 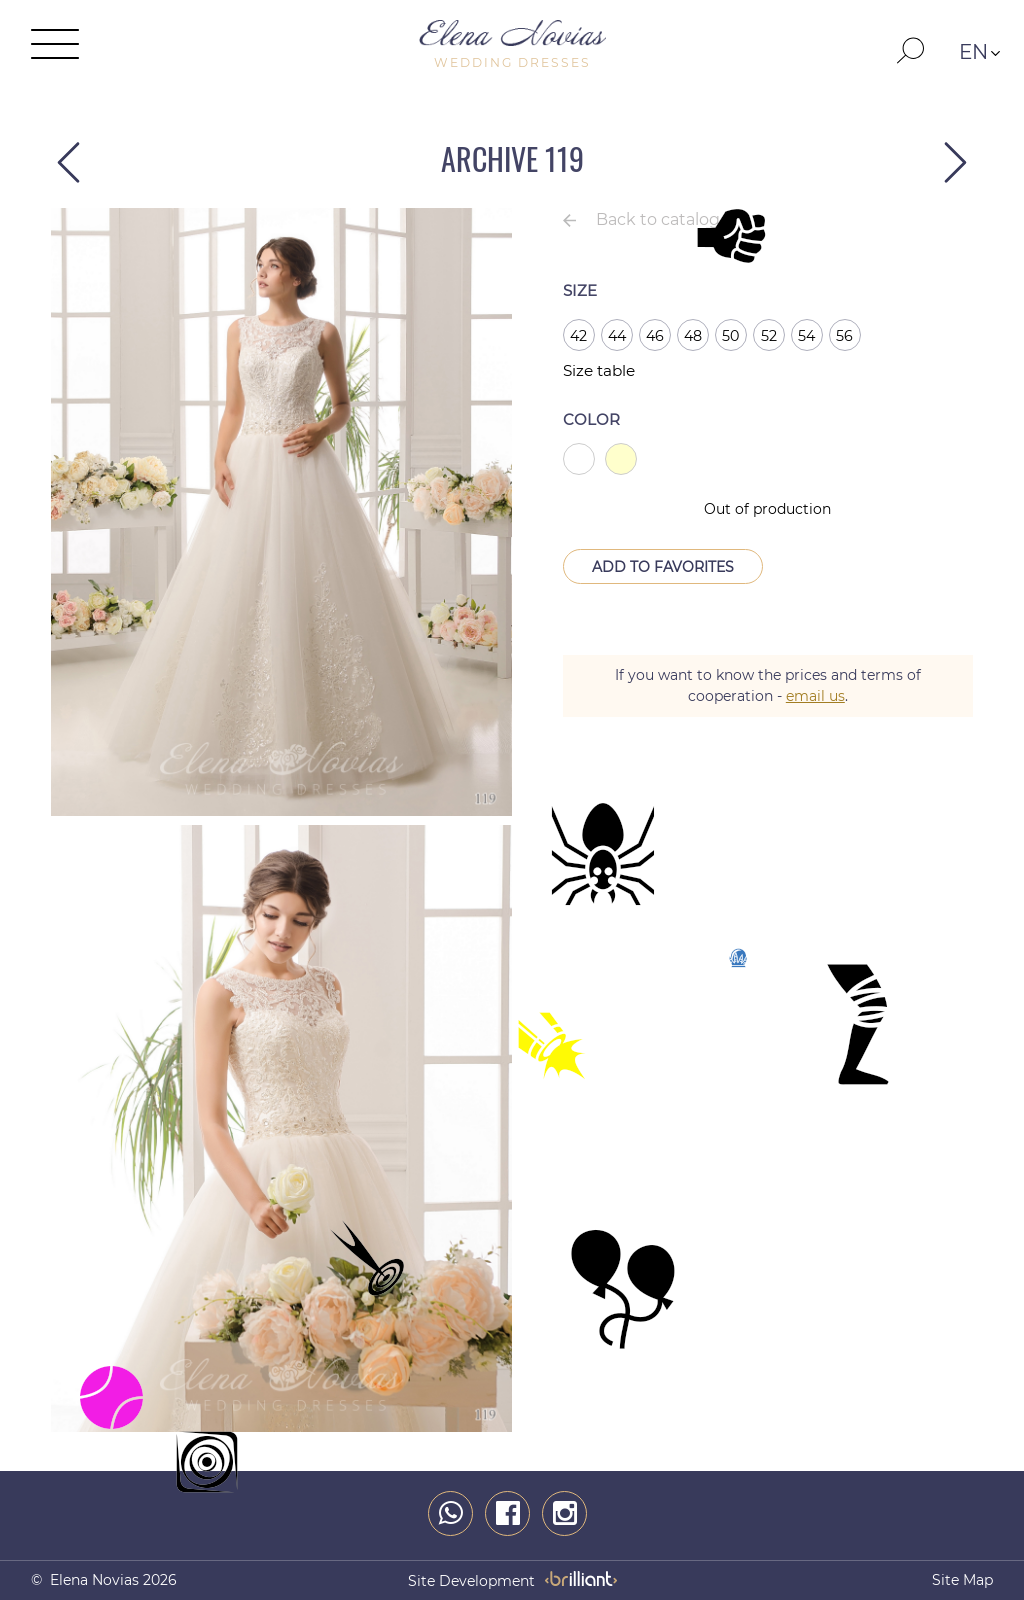 I want to click on spider enemy or creature in a game interface, so click(x=603, y=854).